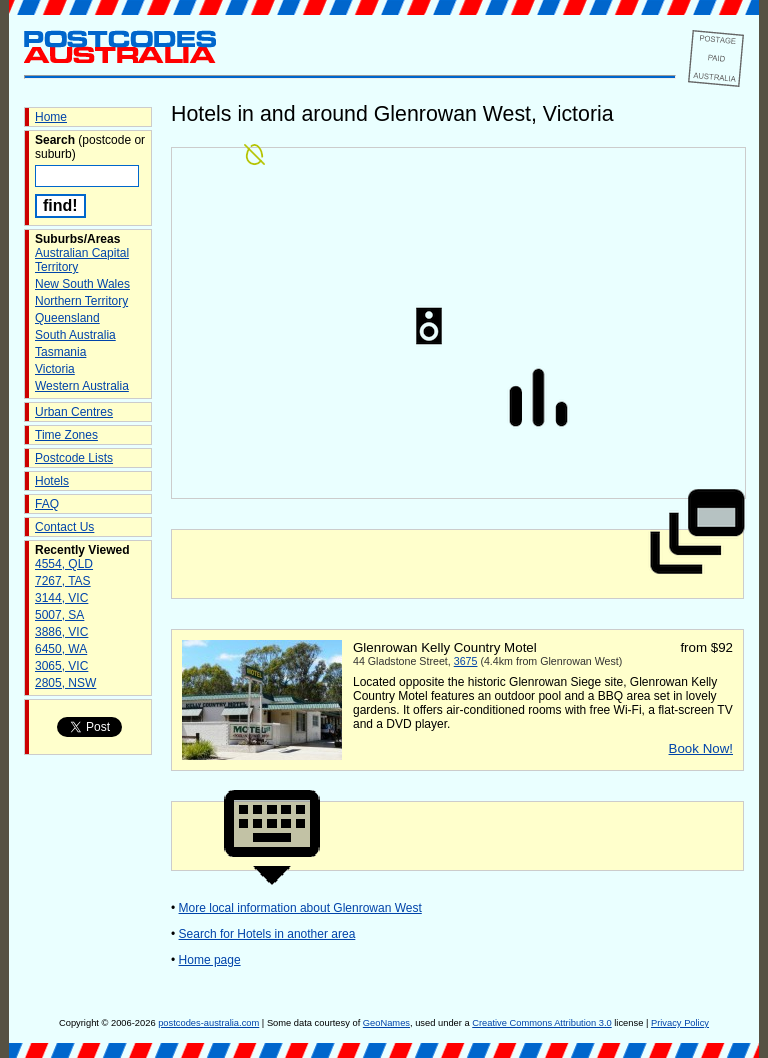 Image resolution: width=768 pixels, height=1058 pixels. What do you see at coordinates (429, 326) in the screenshot?
I see `adjust speaker or audio output settings` at bounding box center [429, 326].